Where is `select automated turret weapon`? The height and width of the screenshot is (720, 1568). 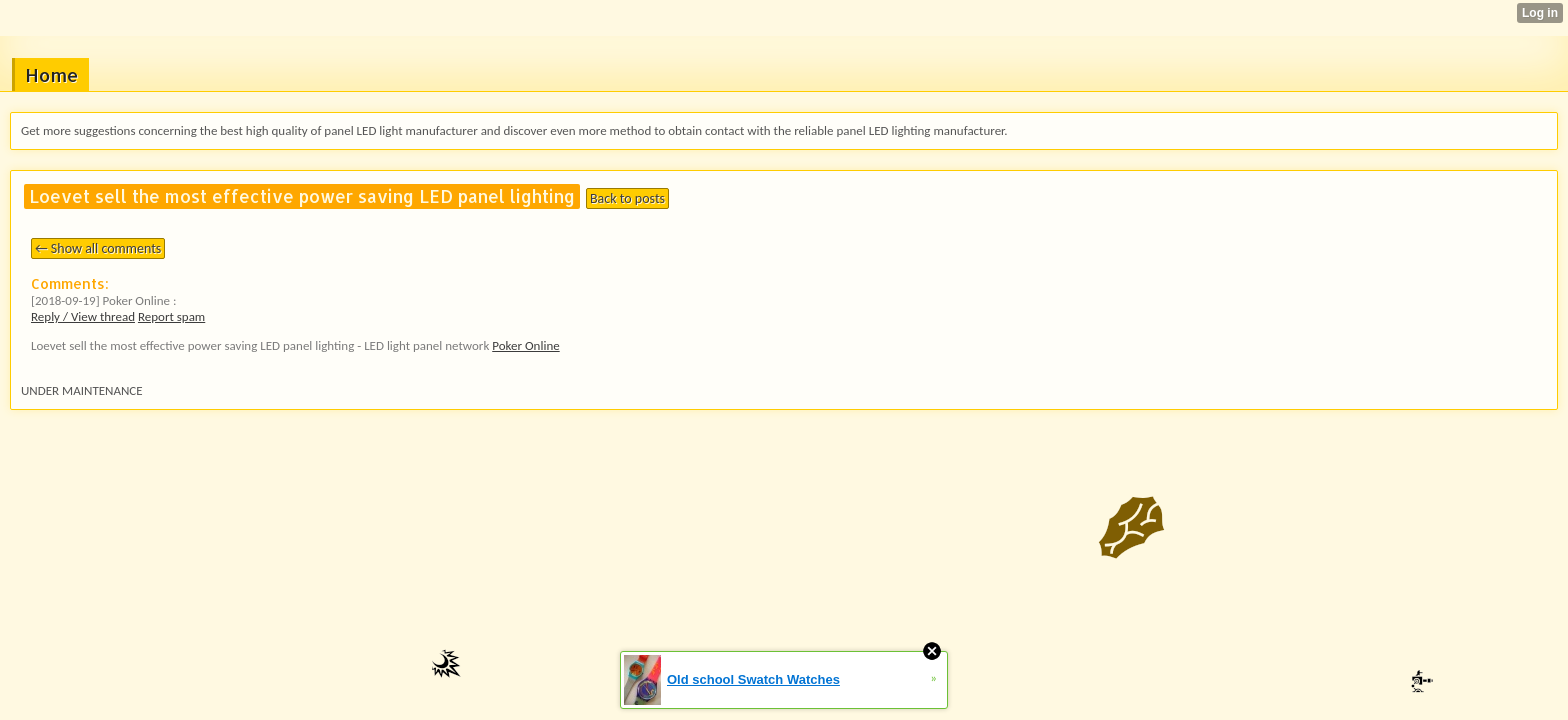 select automated turret weapon is located at coordinates (1422, 681).